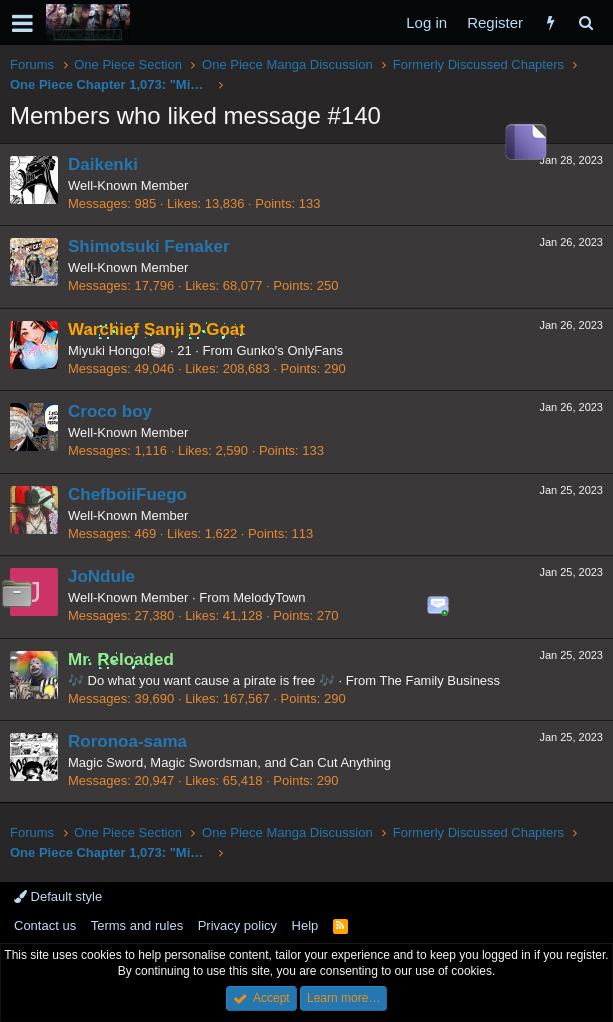  What do you see at coordinates (17, 593) in the screenshot?
I see `open file manager application` at bounding box center [17, 593].